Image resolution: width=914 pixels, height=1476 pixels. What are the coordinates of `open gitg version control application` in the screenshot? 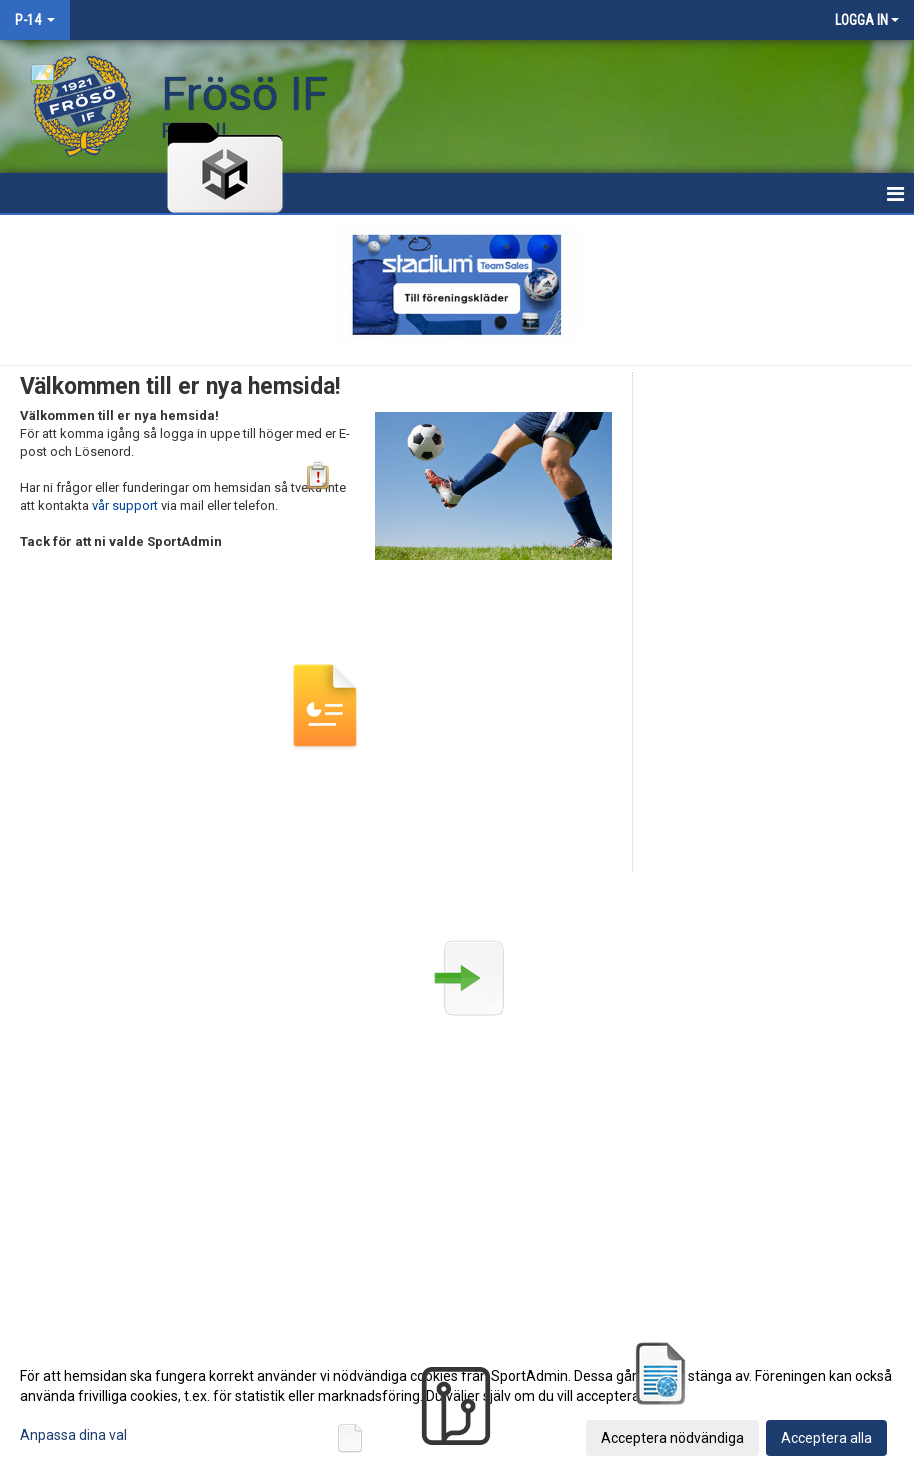 It's located at (456, 1406).